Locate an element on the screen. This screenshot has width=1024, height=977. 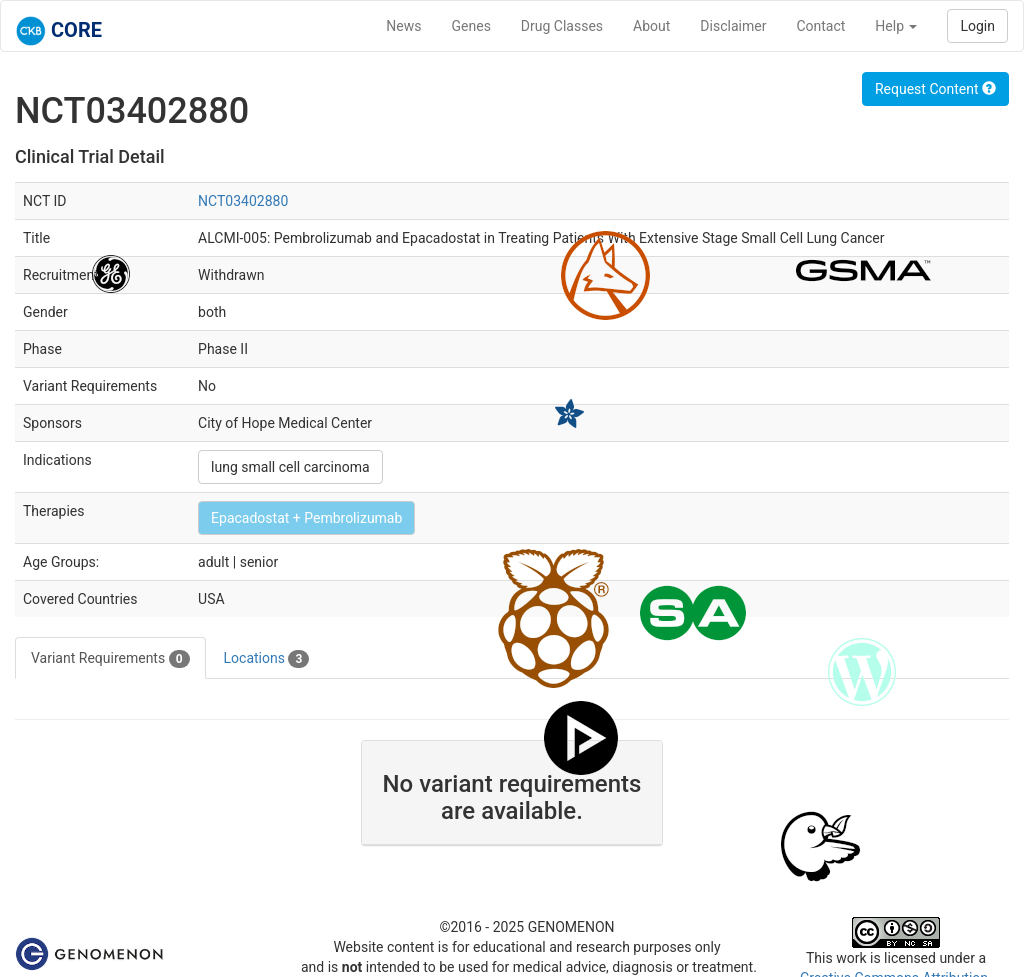
visit the Adafruit website or store is located at coordinates (569, 413).